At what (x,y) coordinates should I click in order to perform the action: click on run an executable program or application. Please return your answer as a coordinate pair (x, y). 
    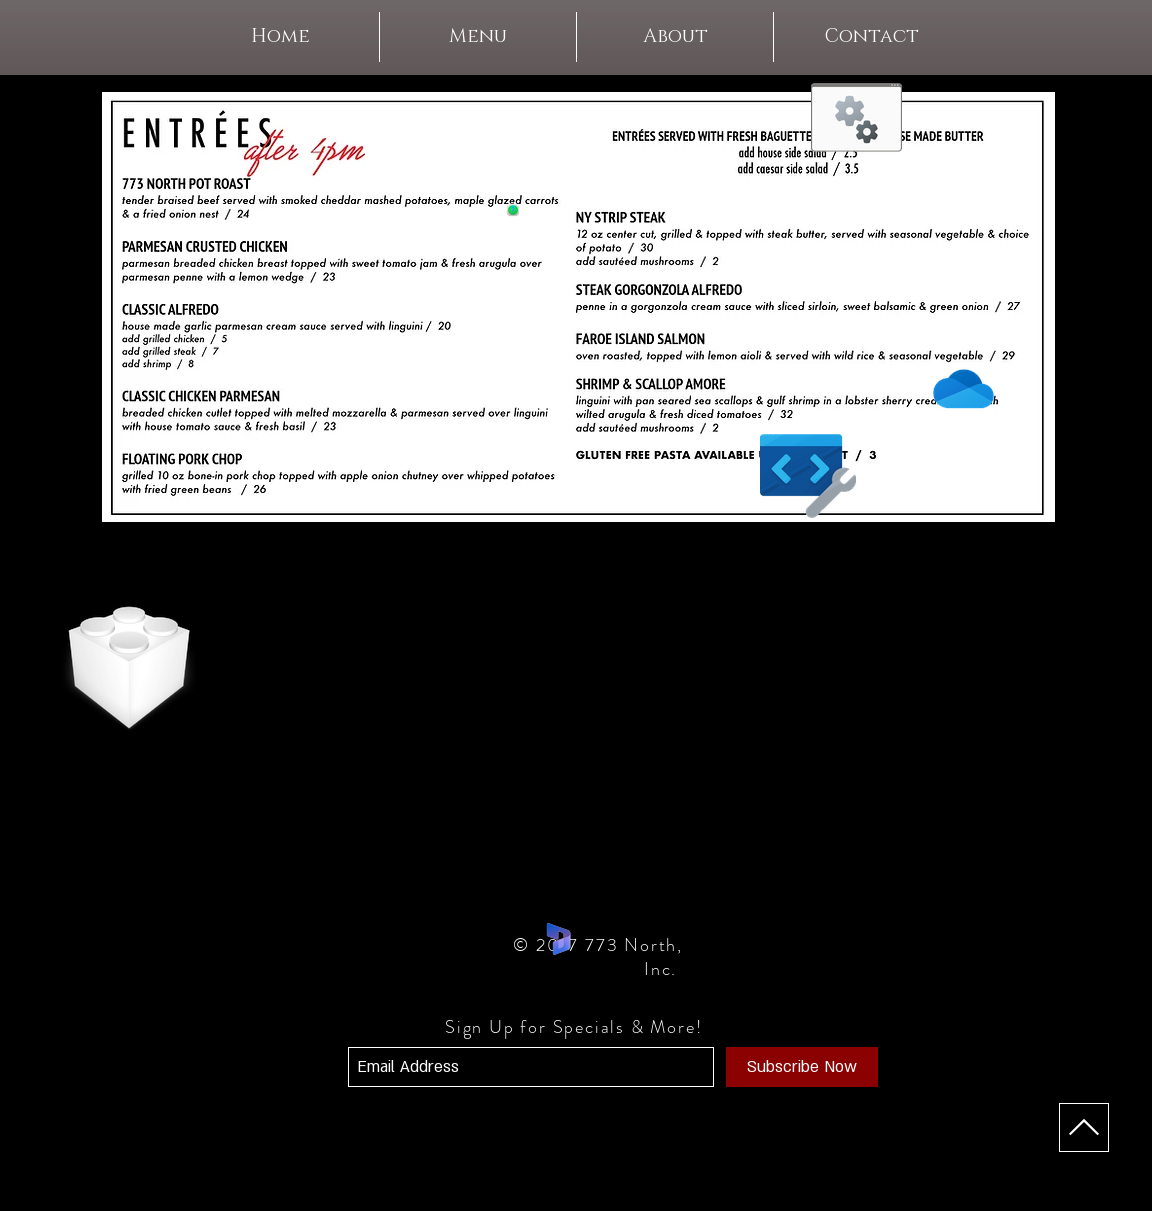
    Looking at the image, I should click on (856, 117).